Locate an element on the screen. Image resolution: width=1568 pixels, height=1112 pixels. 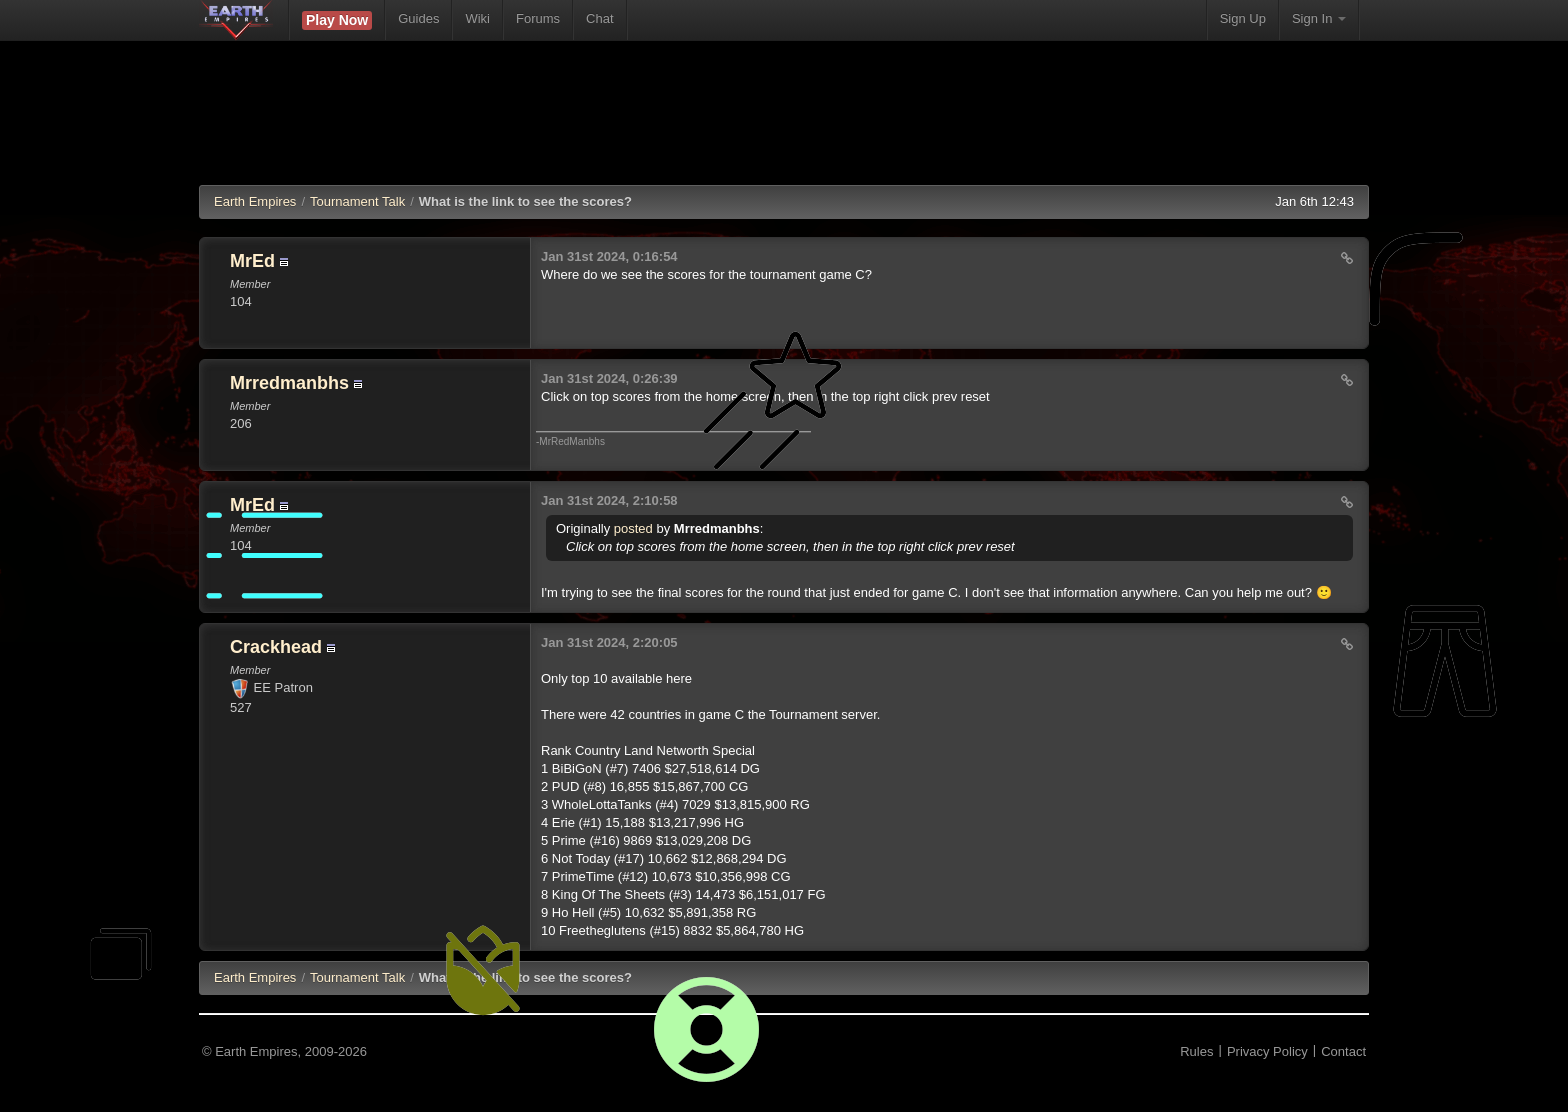
view list items is located at coordinates (264, 555).